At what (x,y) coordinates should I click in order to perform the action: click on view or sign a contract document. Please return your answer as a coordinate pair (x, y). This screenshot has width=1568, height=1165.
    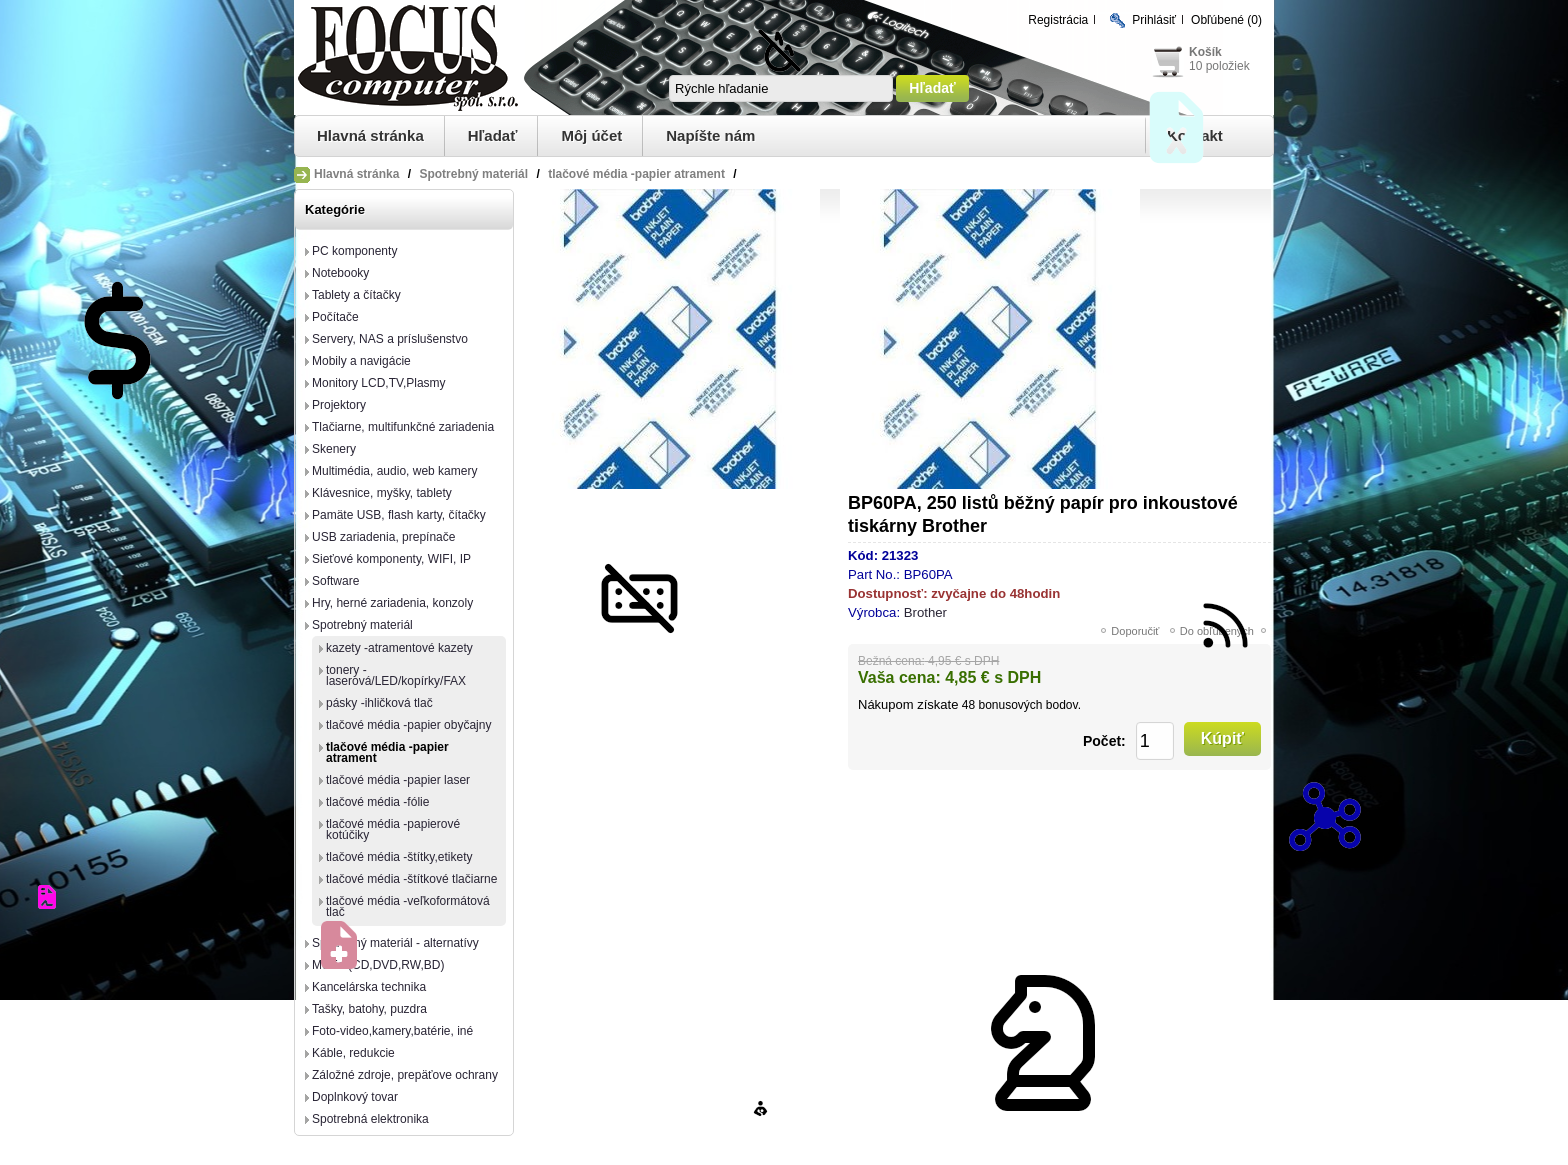
    Looking at the image, I should click on (47, 897).